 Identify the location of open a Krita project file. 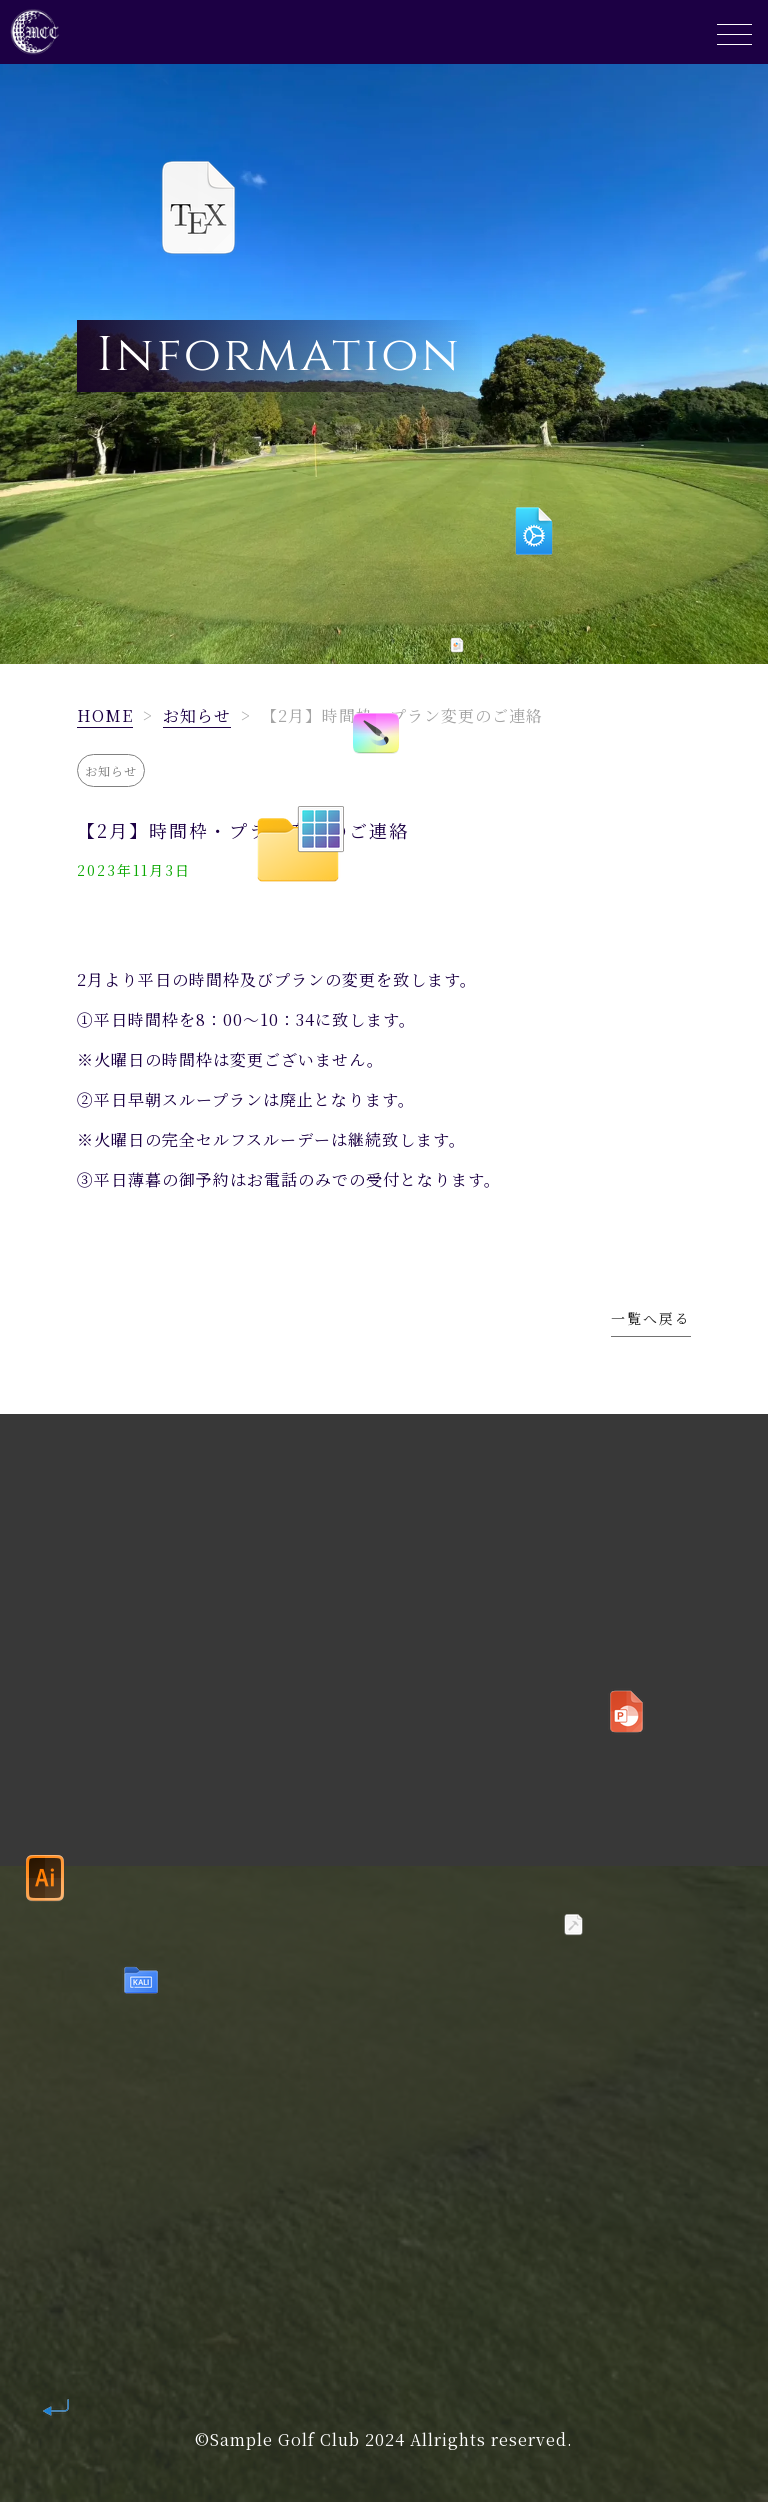
(376, 732).